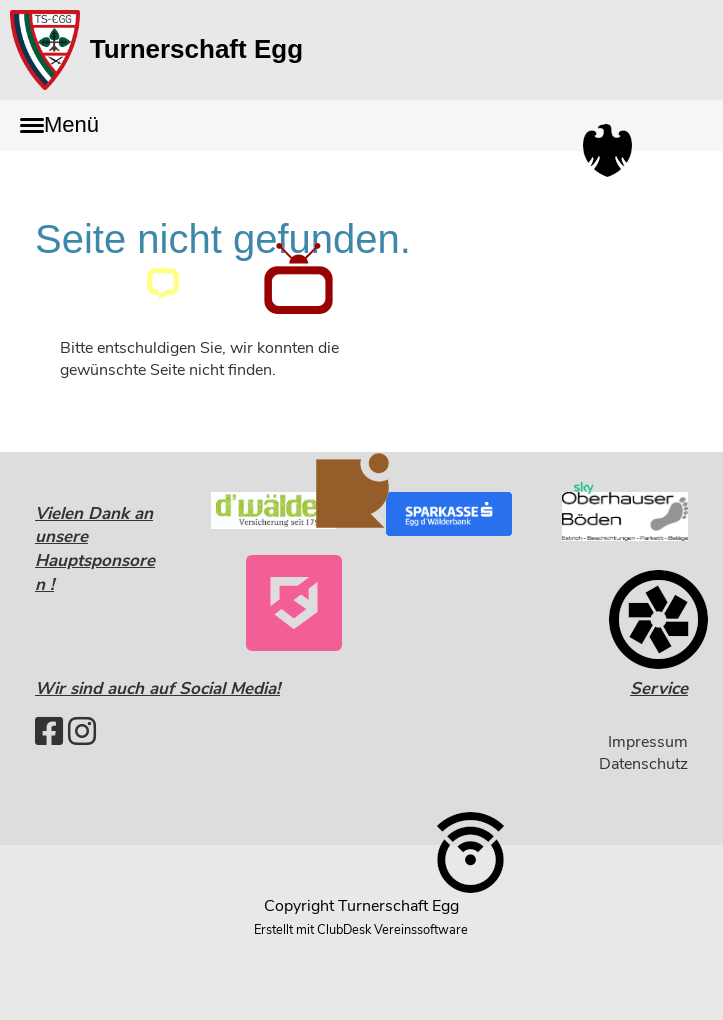 The width and height of the screenshot is (723, 1020). Describe the element at coordinates (294, 603) in the screenshot. I see `clubforce app or service logo` at that location.